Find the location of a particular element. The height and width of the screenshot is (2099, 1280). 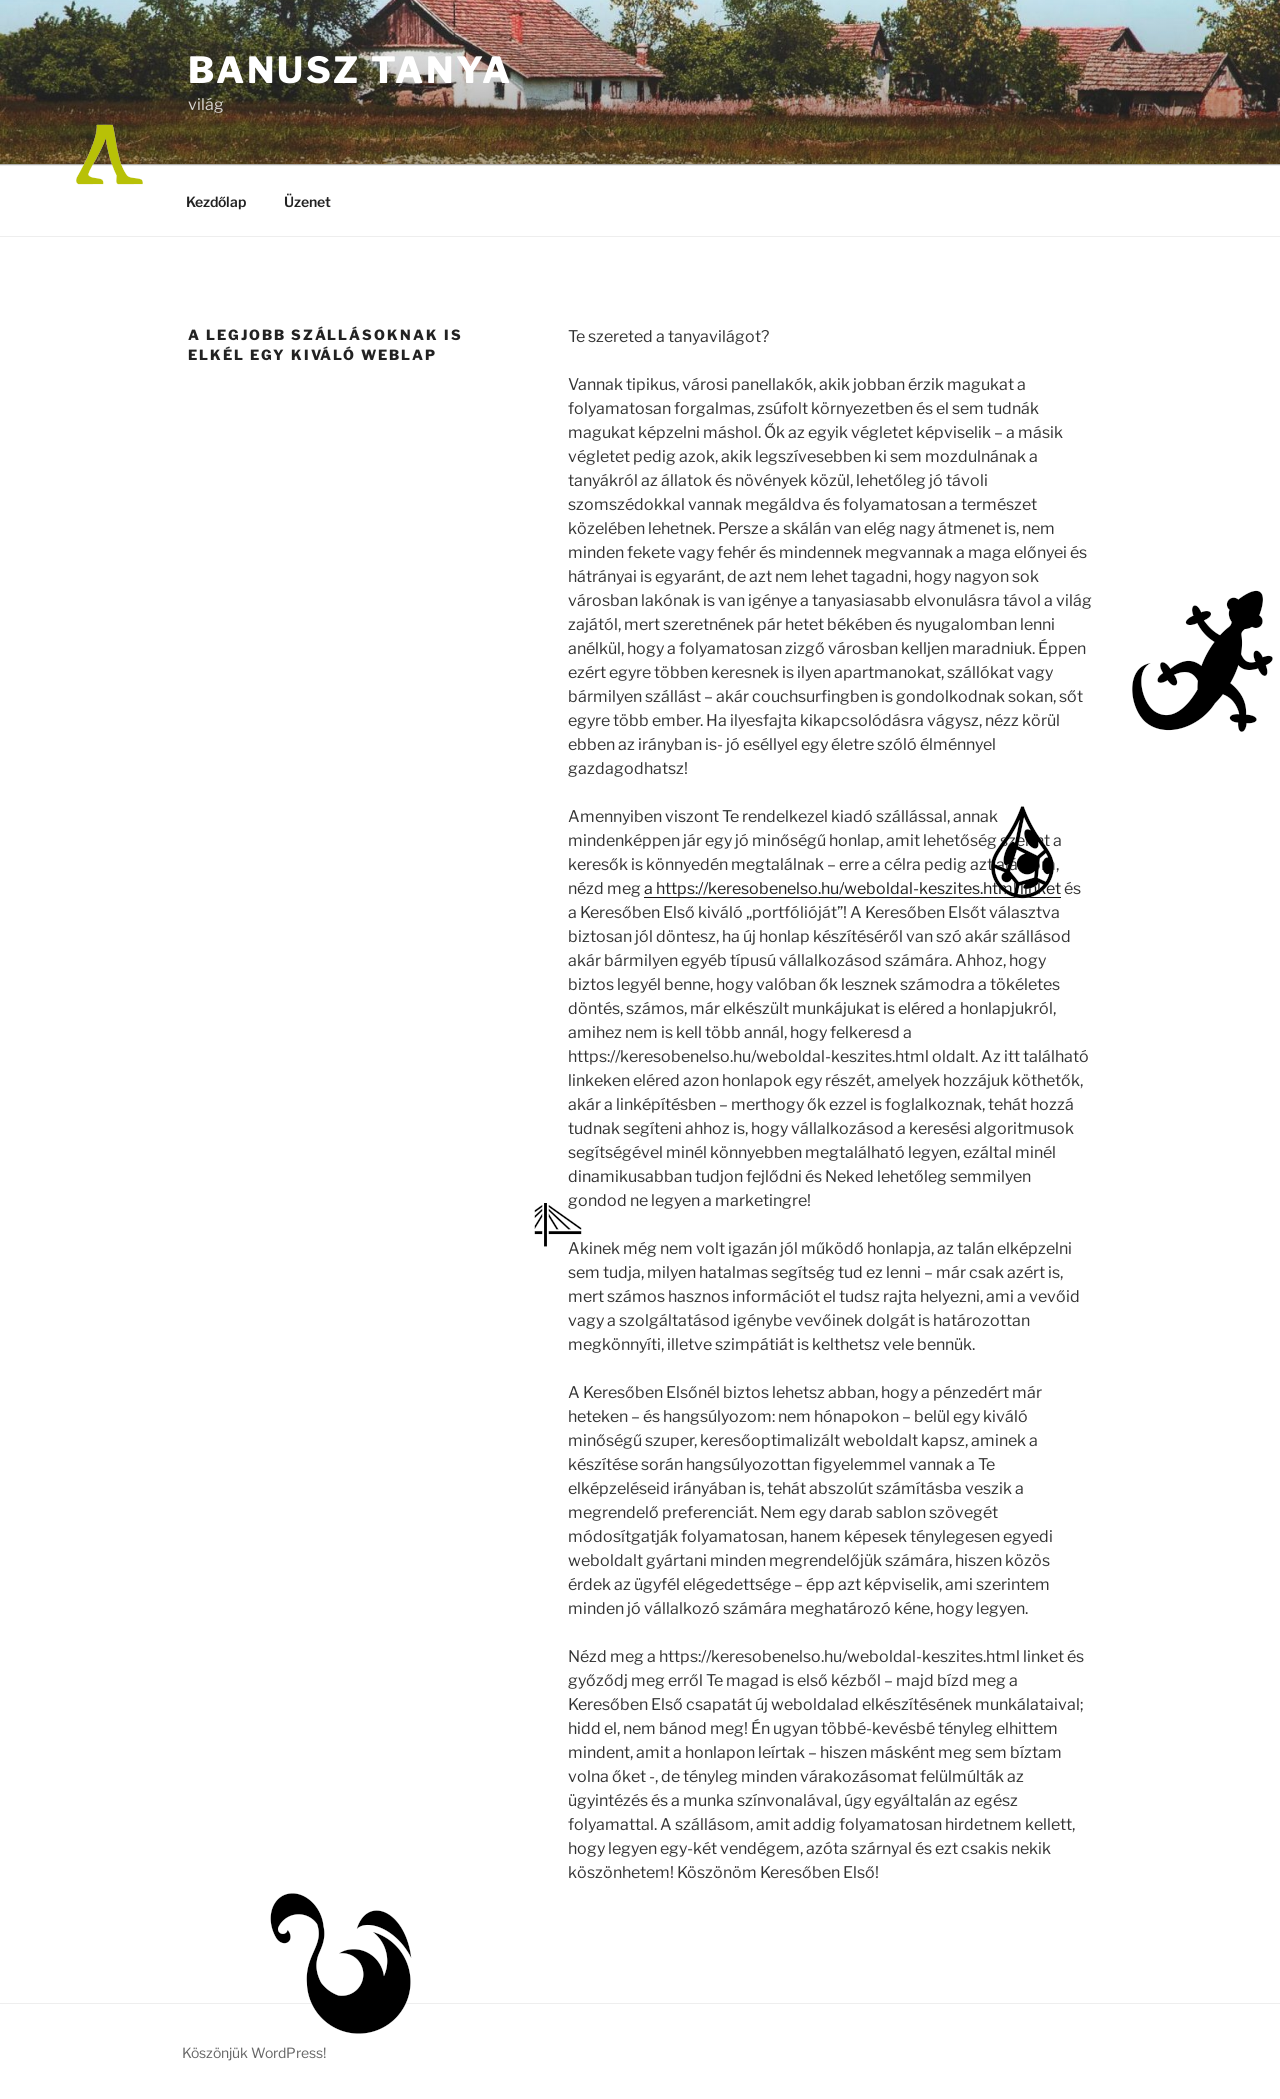

indicates a fire or flame effect in a game is located at coordinates (341, 1962).